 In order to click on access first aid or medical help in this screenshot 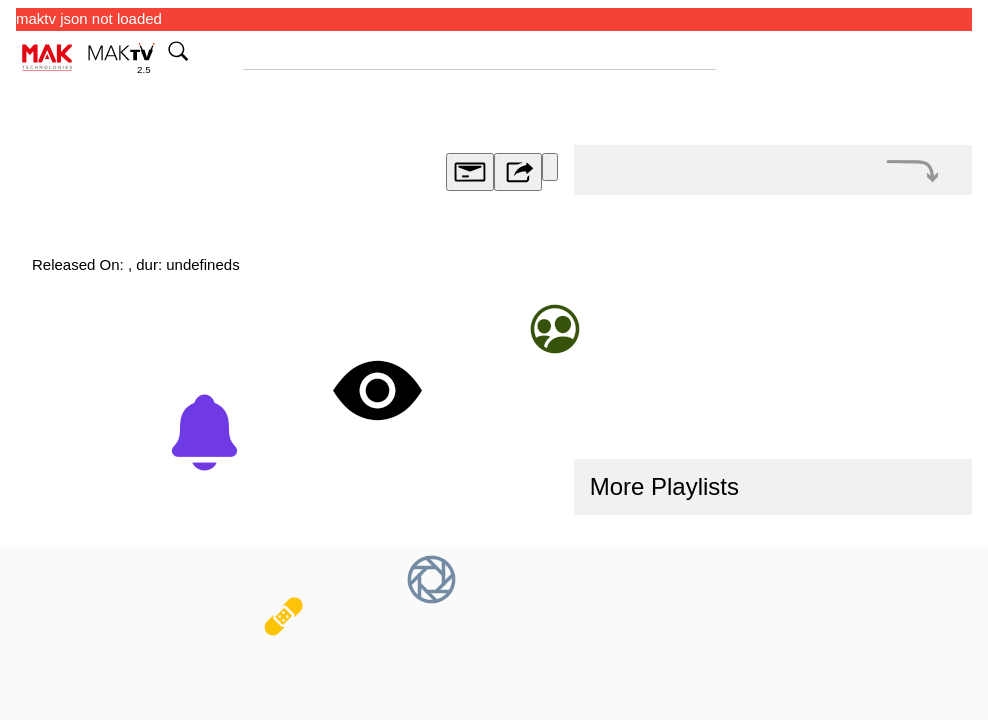, I will do `click(283, 616)`.